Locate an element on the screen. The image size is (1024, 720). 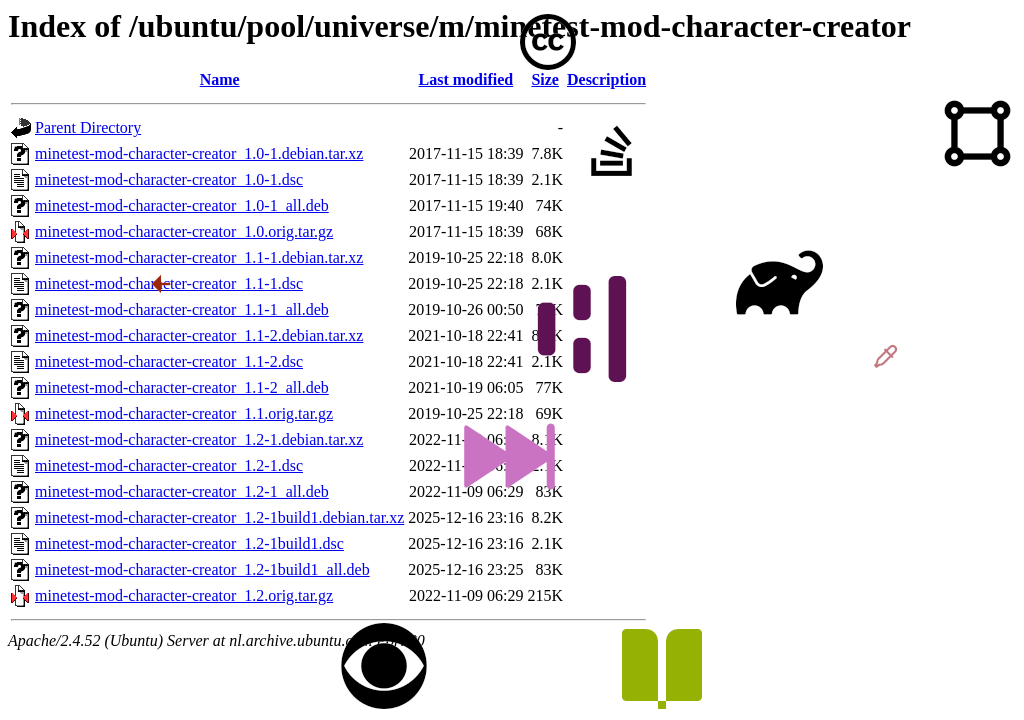
select a color from the screen is located at coordinates (885, 356).